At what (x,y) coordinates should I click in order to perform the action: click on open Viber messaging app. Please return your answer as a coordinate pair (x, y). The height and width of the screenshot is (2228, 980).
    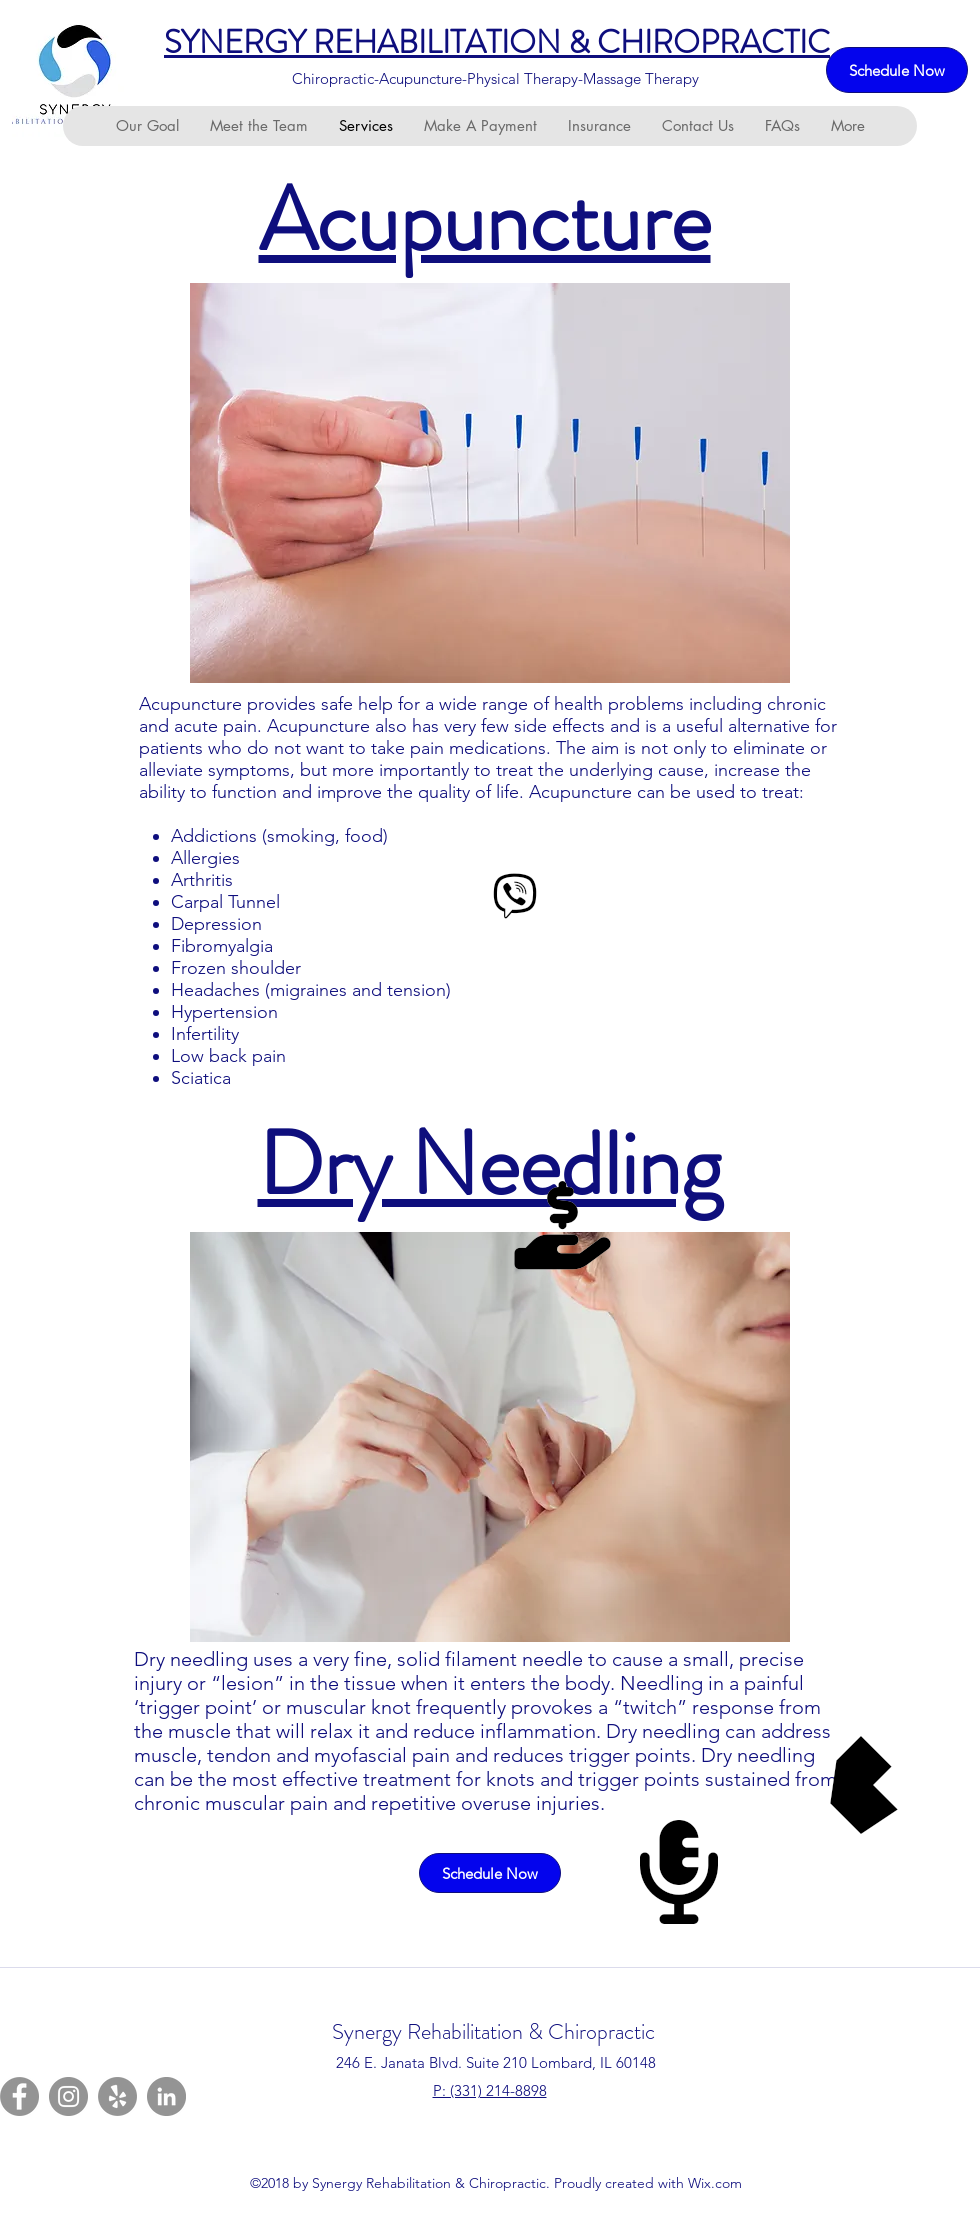
    Looking at the image, I should click on (515, 896).